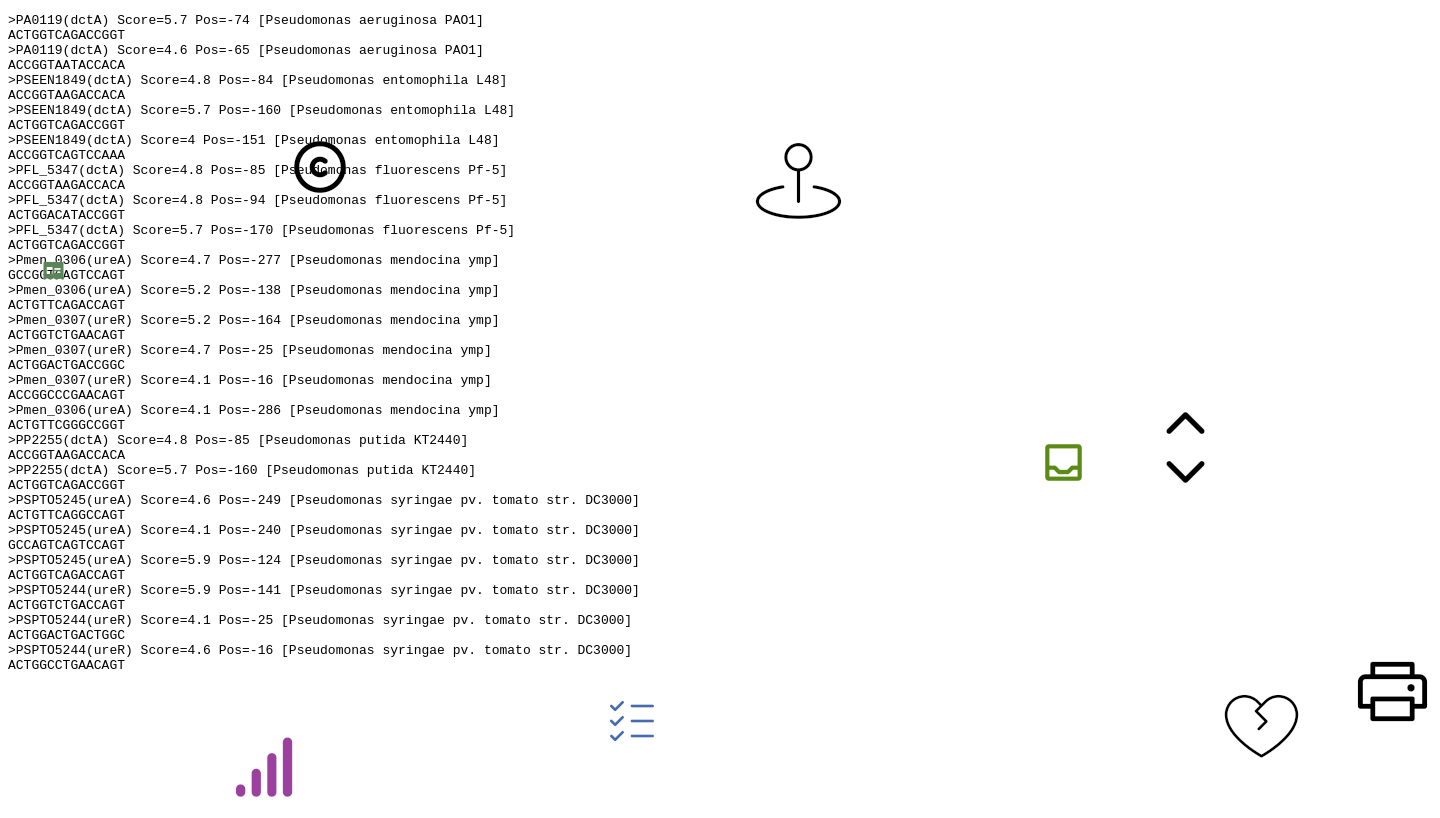 The width and height of the screenshot is (1440, 818). I want to click on view inbox or incoming items, so click(1063, 462).